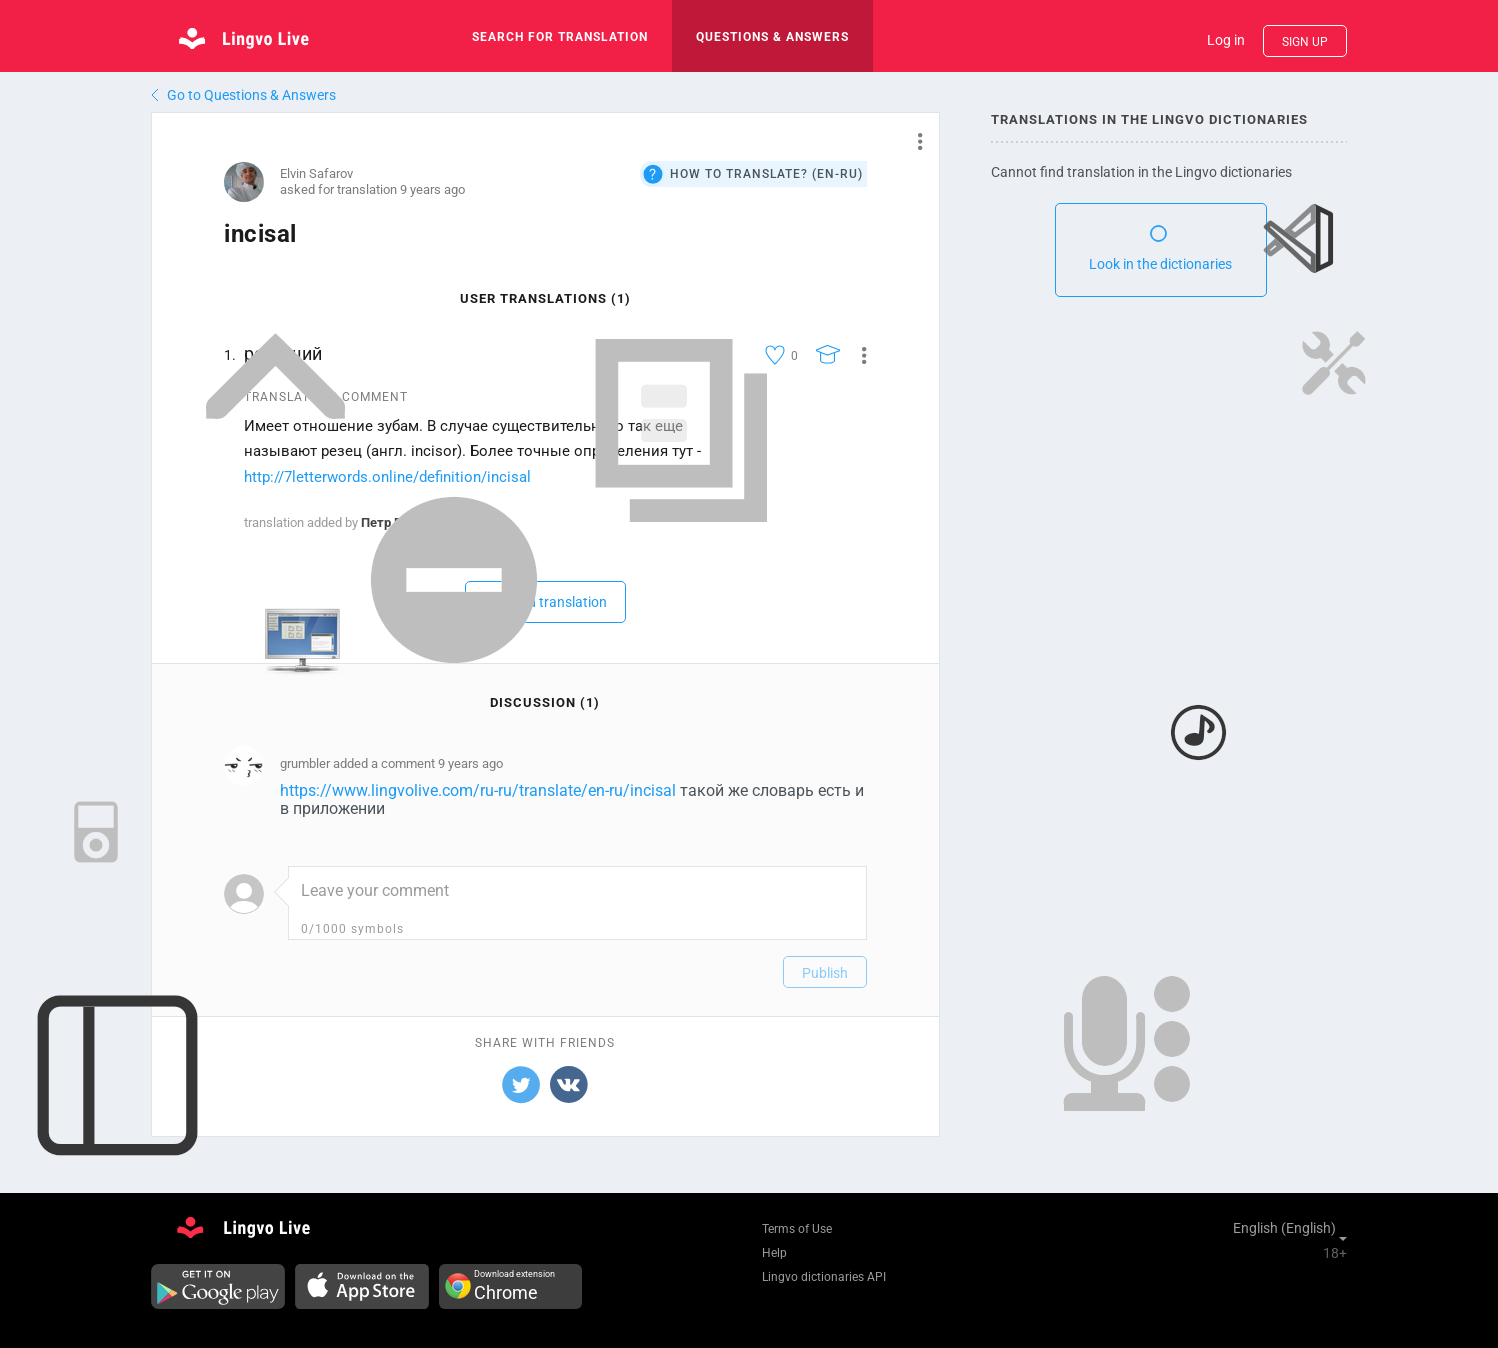 The height and width of the screenshot is (1348, 1498). What do you see at coordinates (675, 430) in the screenshot?
I see `switch to paged view mode` at bounding box center [675, 430].